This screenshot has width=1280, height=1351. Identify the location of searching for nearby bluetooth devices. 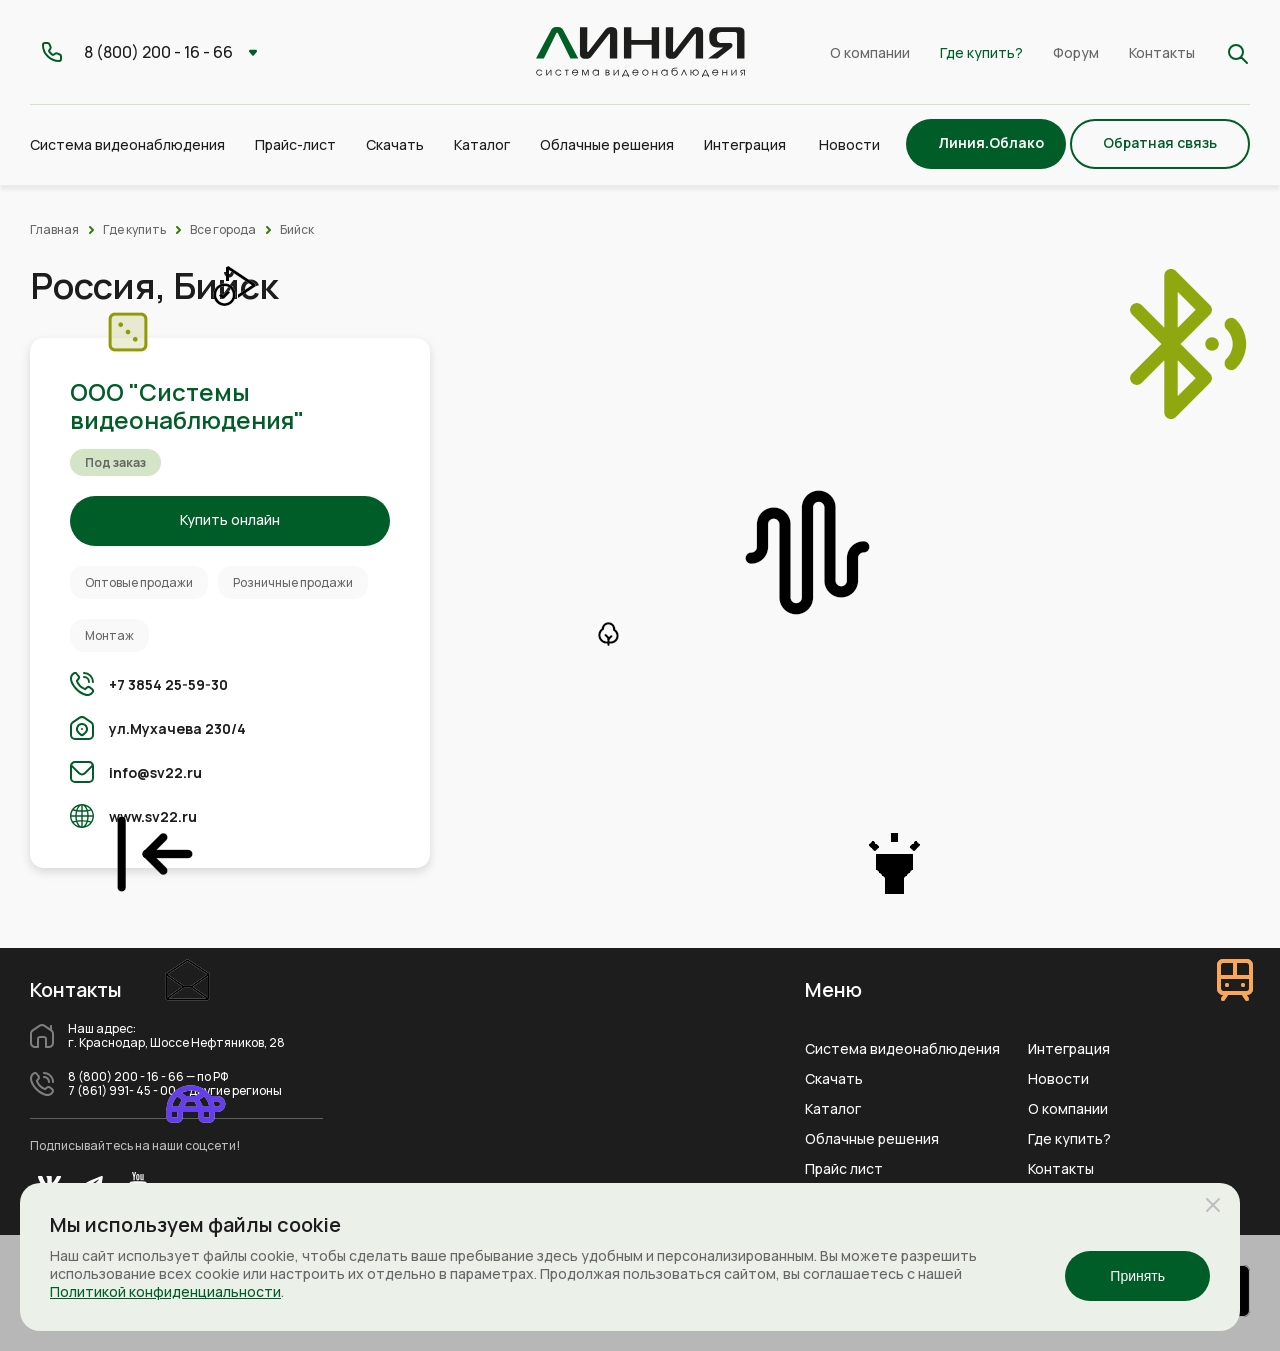
(1171, 344).